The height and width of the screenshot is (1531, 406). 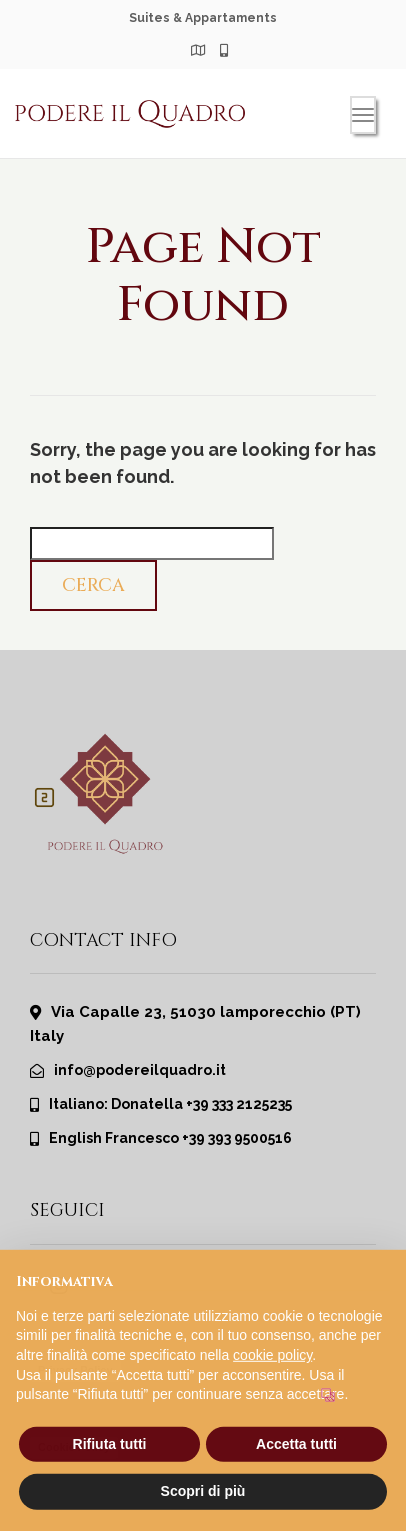 I want to click on indicates step 2 in a multi-step process, so click(x=44, y=797).